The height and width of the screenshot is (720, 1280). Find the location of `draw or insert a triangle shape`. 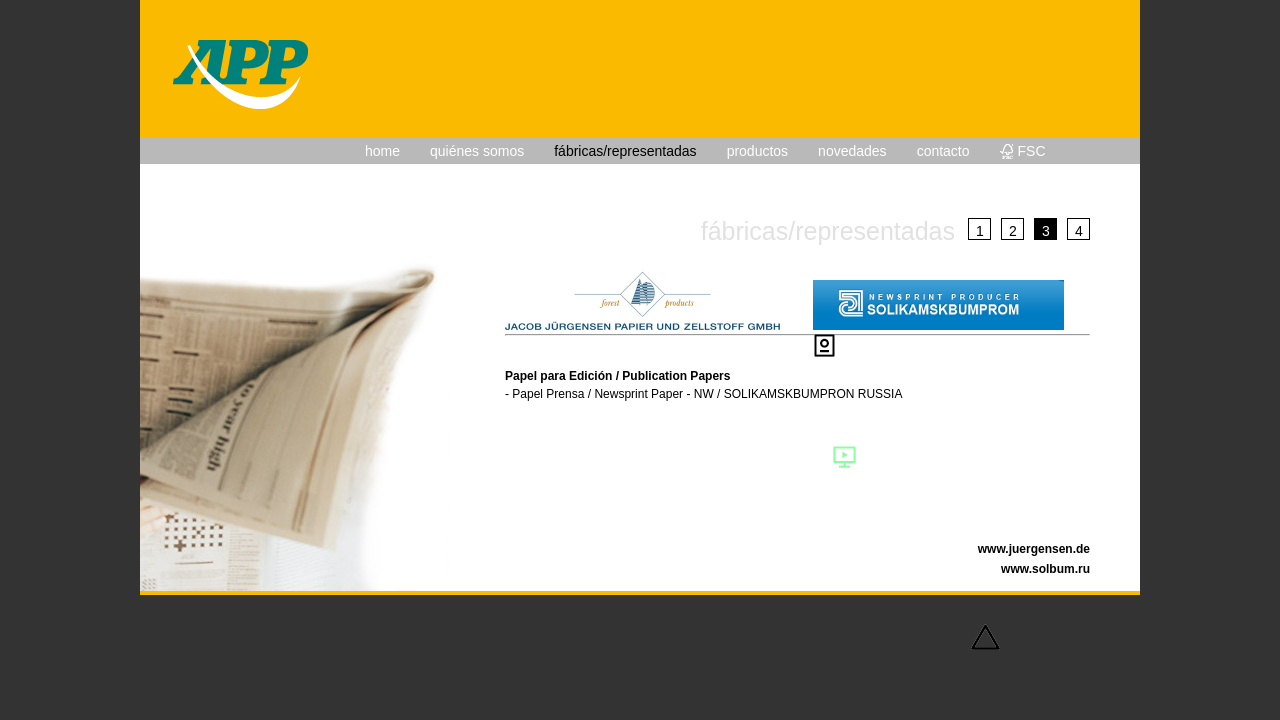

draw or insert a triangle shape is located at coordinates (985, 637).